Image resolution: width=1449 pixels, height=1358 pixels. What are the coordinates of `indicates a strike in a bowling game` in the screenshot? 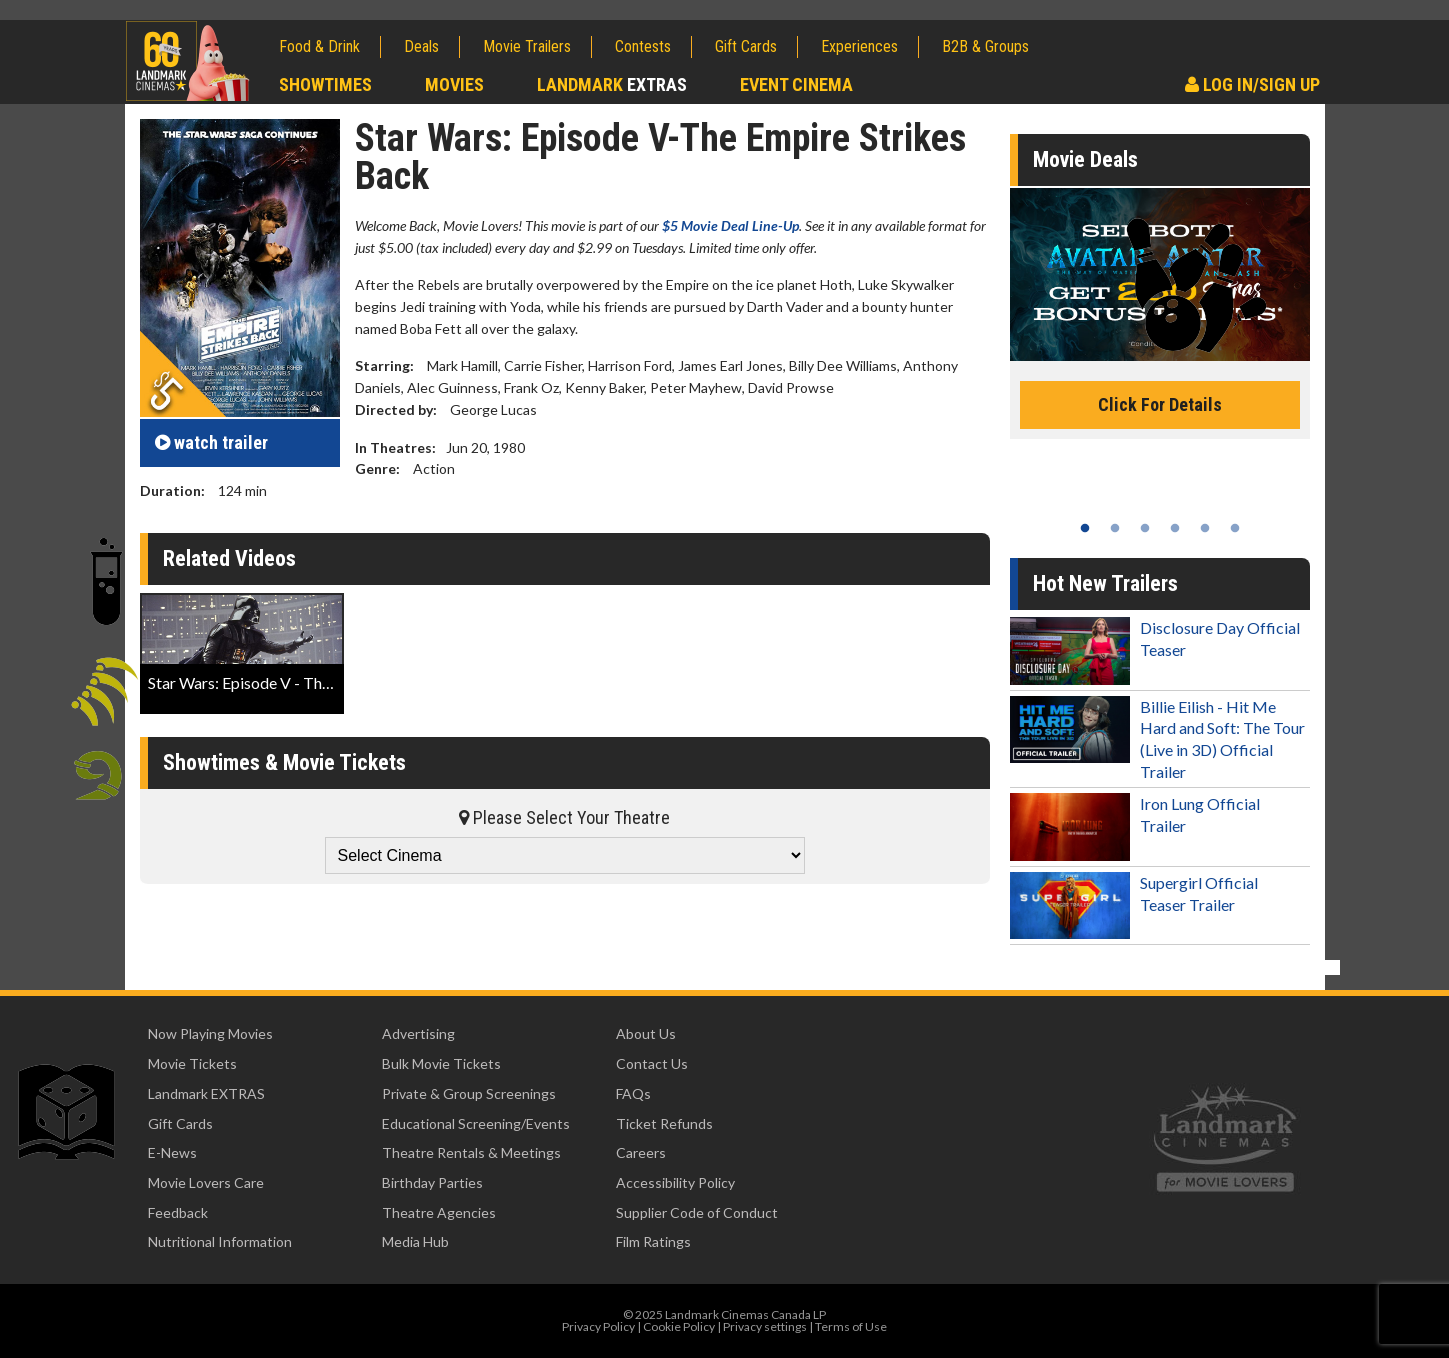 It's located at (1196, 285).